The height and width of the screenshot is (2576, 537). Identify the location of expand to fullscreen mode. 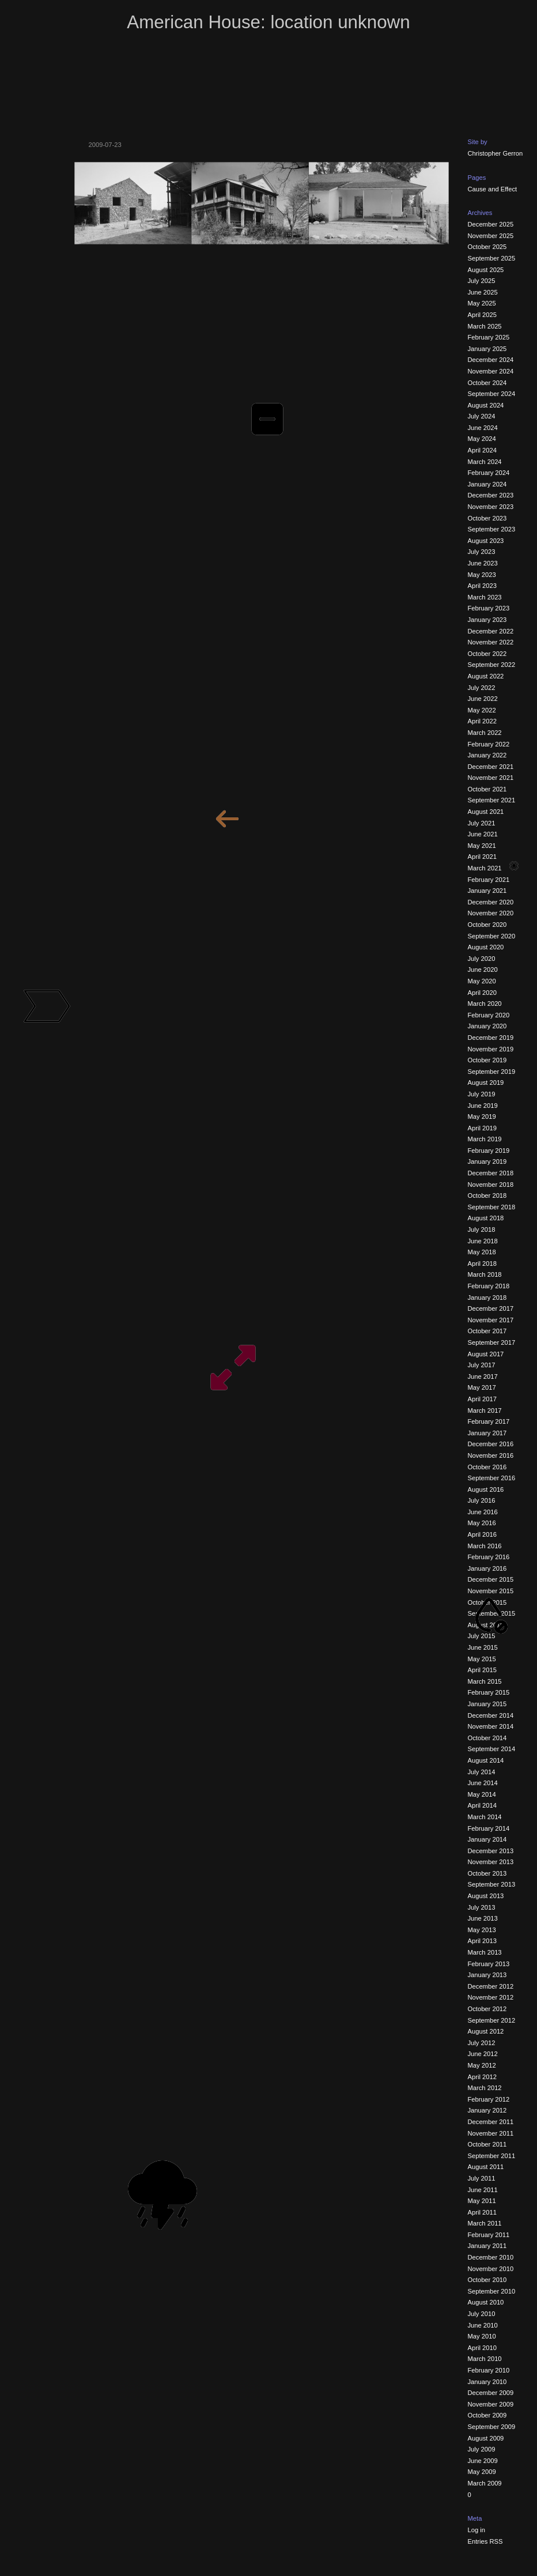
(233, 1367).